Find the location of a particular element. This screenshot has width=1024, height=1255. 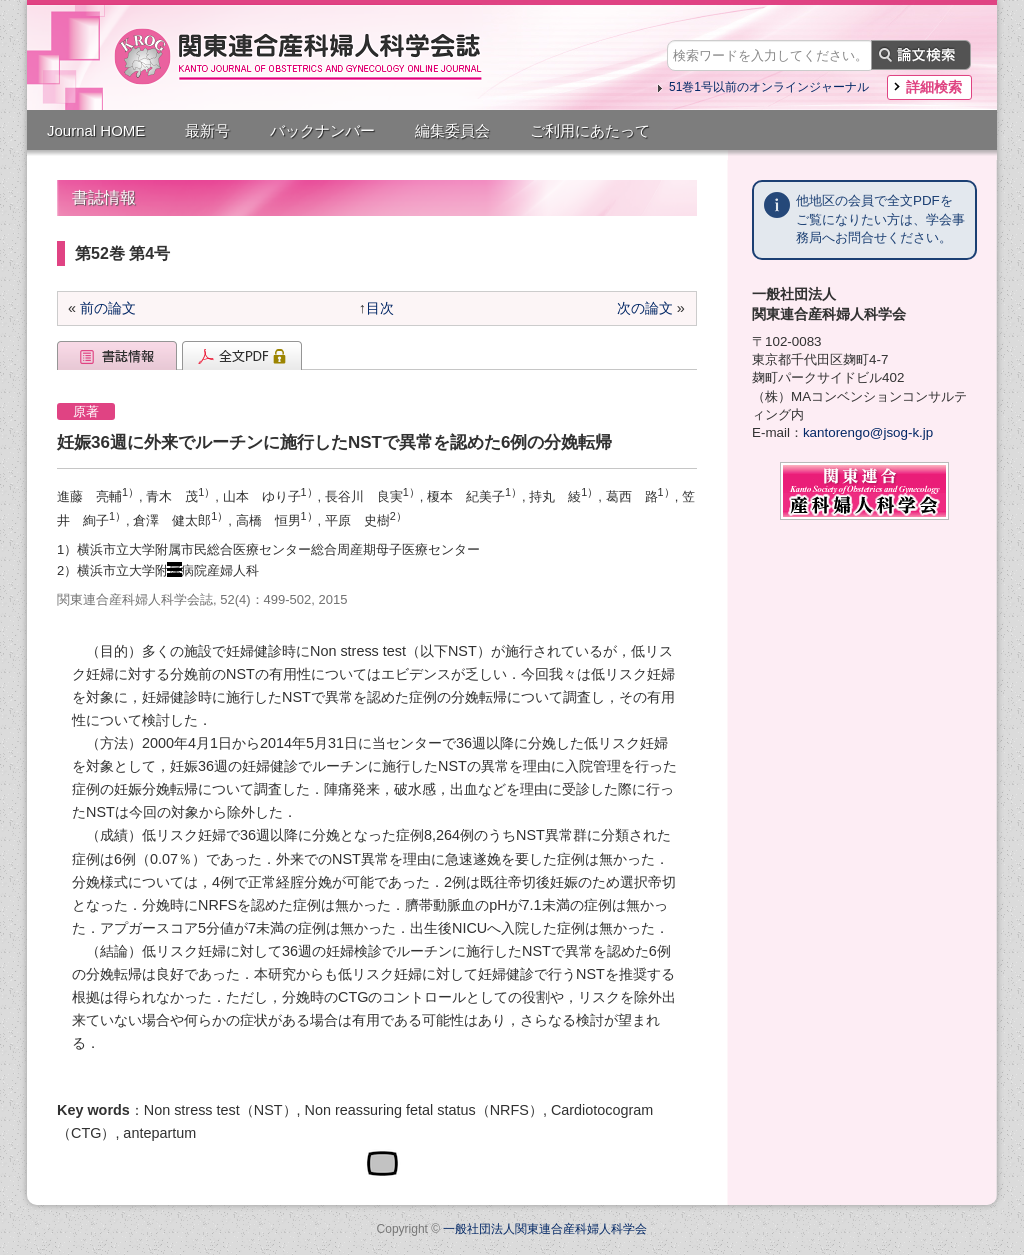

switch to wide-angle or panorama camera mode is located at coordinates (382, 1163).